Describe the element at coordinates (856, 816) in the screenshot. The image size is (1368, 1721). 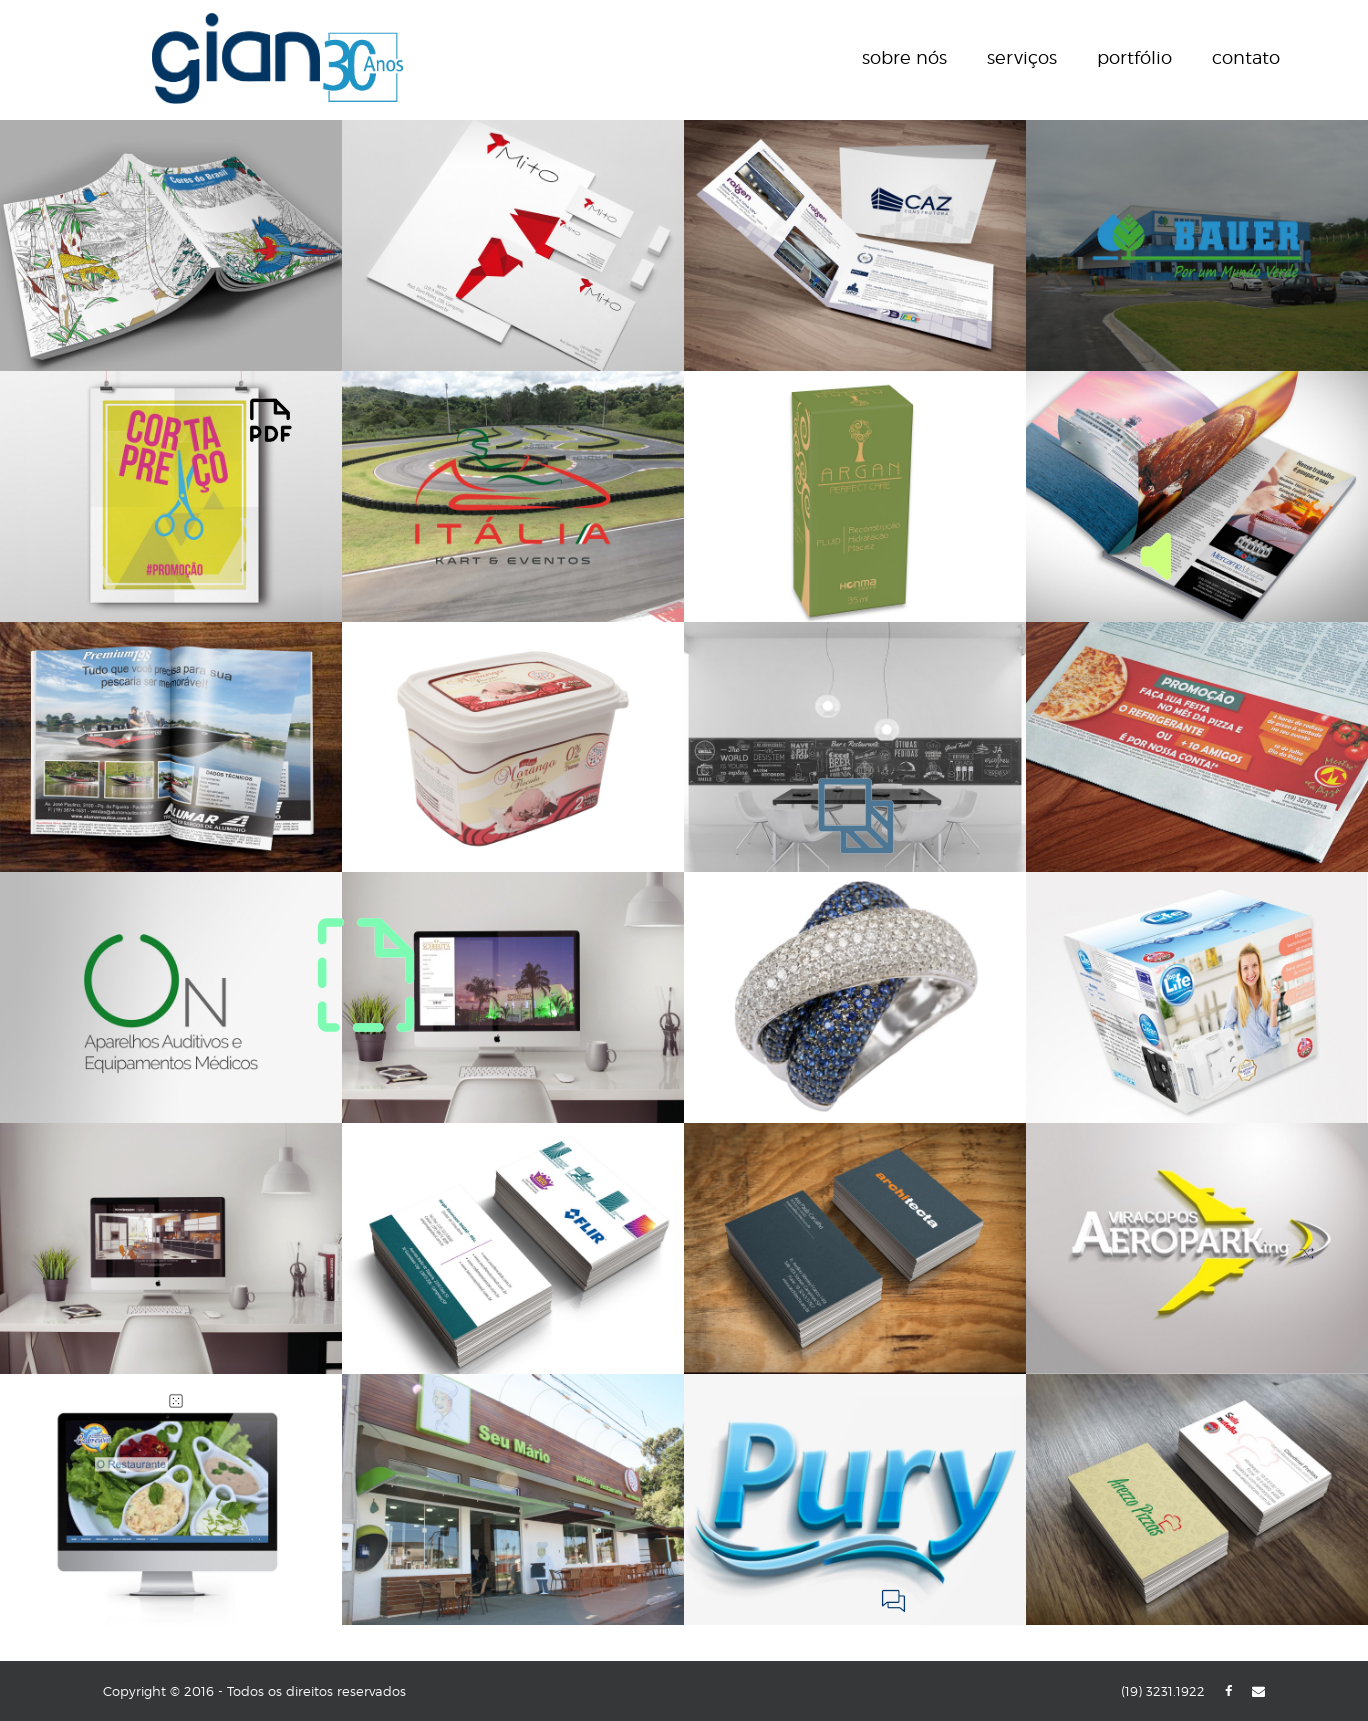
I see `subtract or remove a layer from selection` at that location.